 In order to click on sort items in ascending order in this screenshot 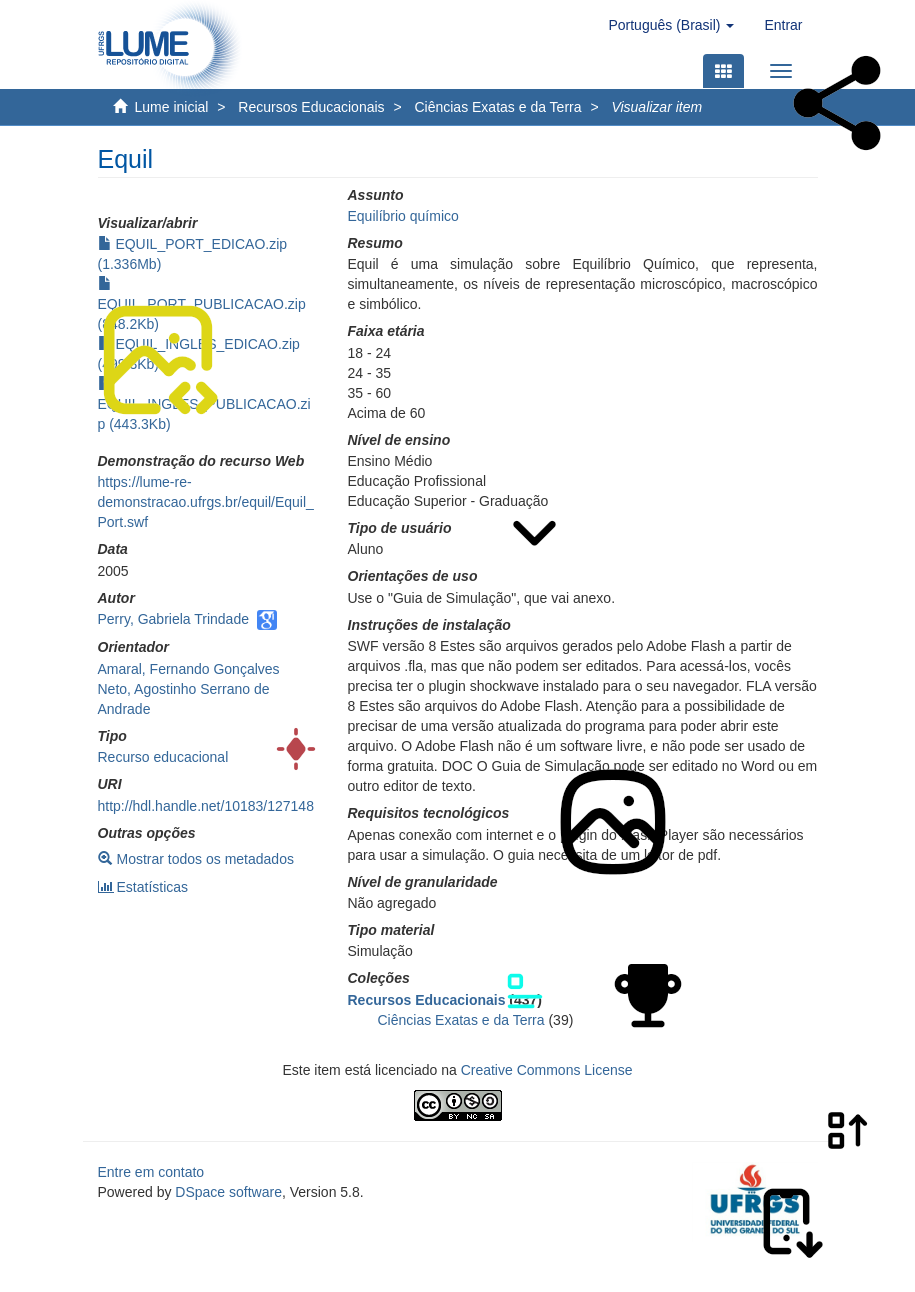, I will do `click(846, 1130)`.